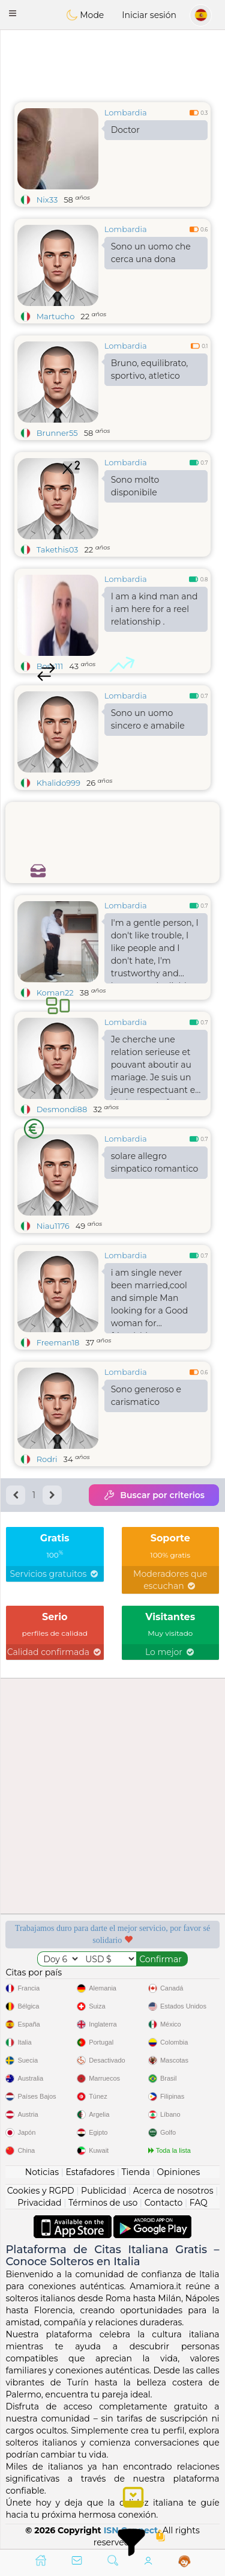 The height and width of the screenshot is (2576, 225). Describe the element at coordinates (46, 672) in the screenshot. I see `swap or exchange items` at that location.